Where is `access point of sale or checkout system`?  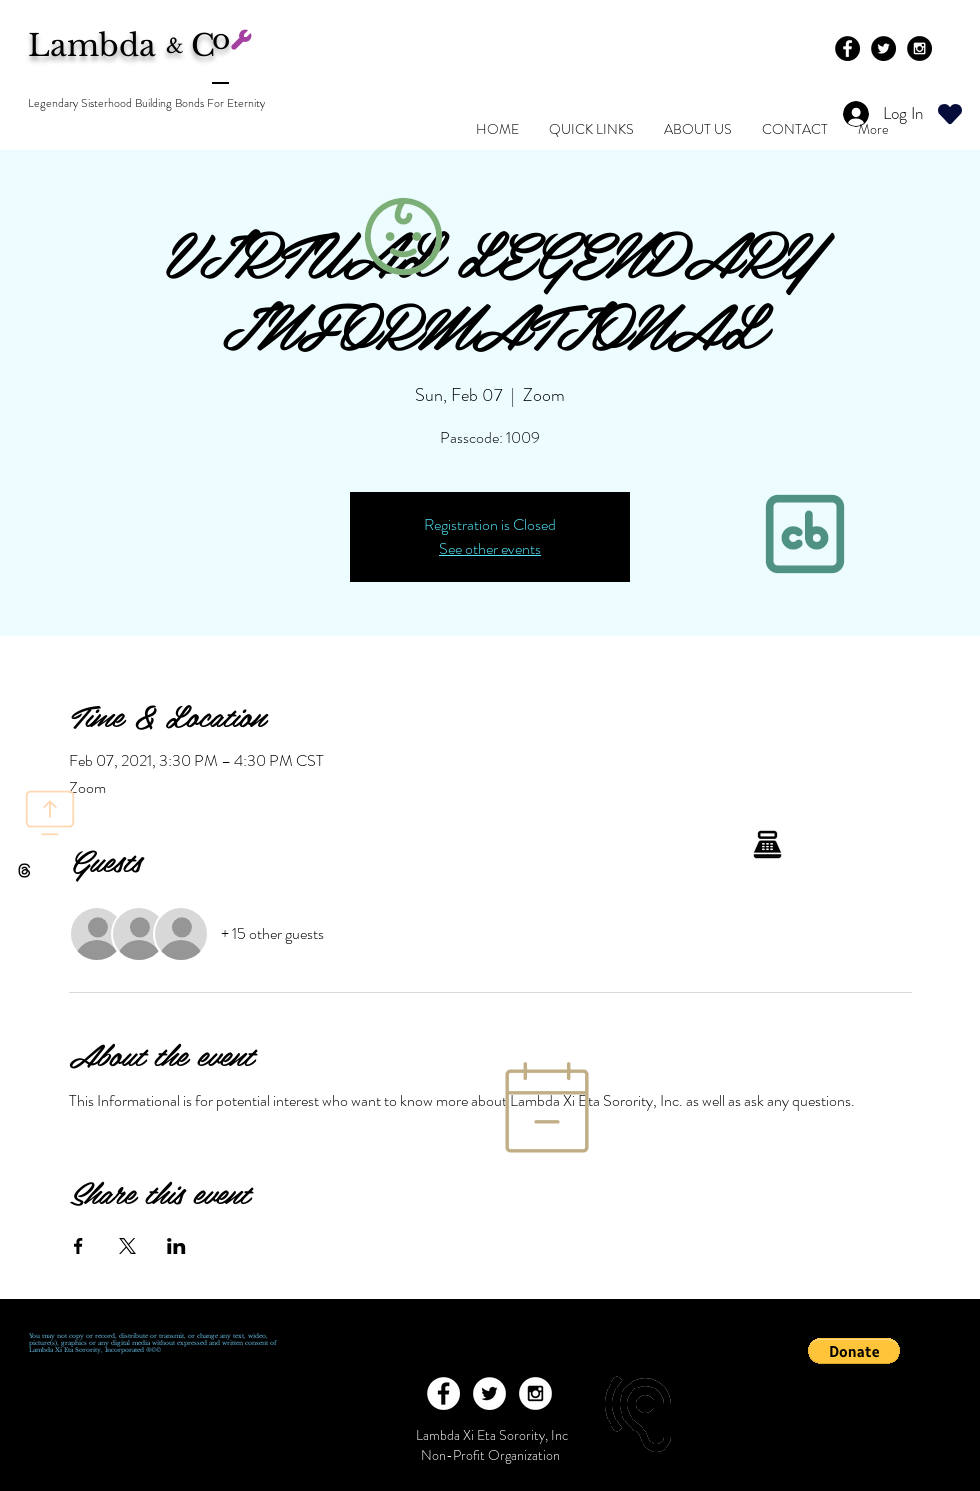
access point of sale or checkout system is located at coordinates (767, 844).